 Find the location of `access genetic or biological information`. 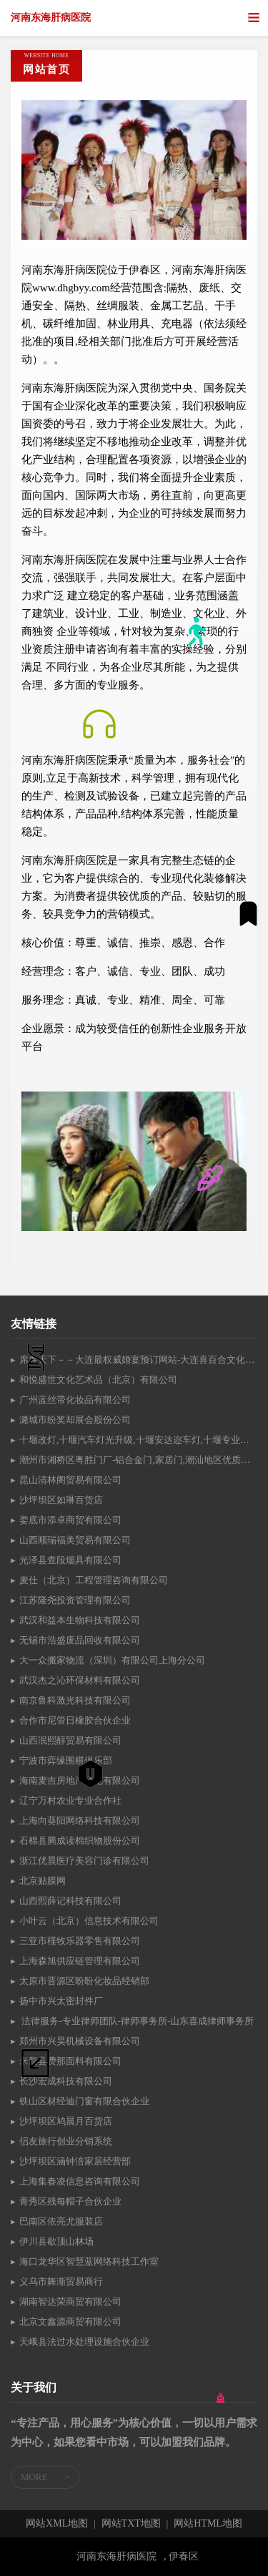

access genetic or biological information is located at coordinates (36, 1357).